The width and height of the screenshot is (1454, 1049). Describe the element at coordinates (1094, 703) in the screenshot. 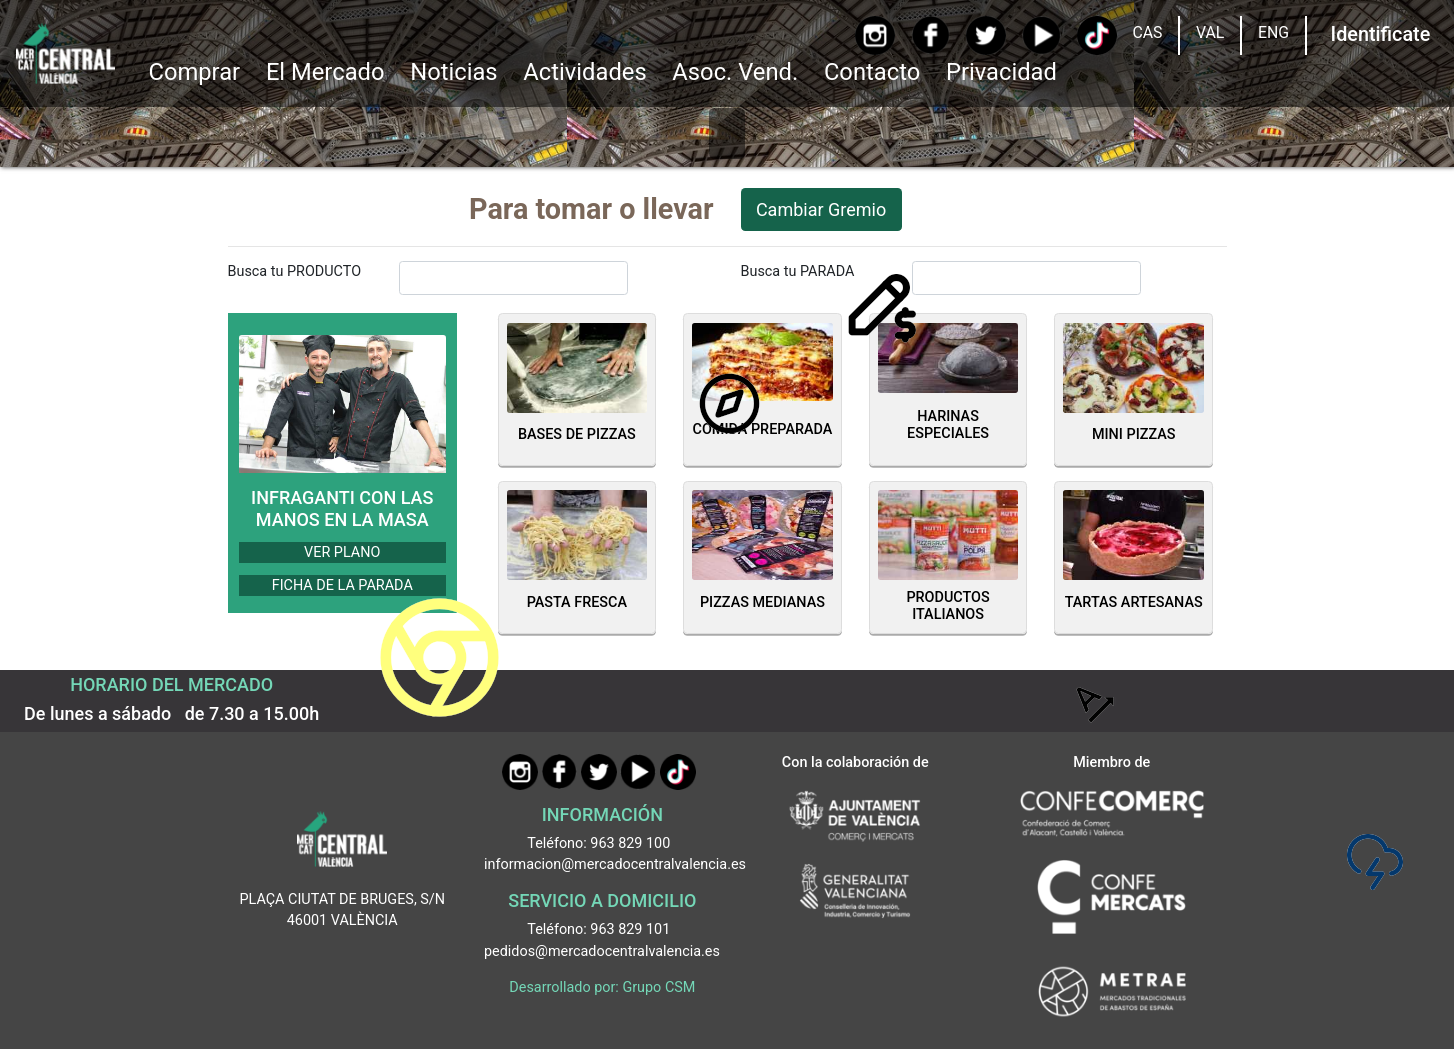

I see `rotate text at an upward angle` at that location.